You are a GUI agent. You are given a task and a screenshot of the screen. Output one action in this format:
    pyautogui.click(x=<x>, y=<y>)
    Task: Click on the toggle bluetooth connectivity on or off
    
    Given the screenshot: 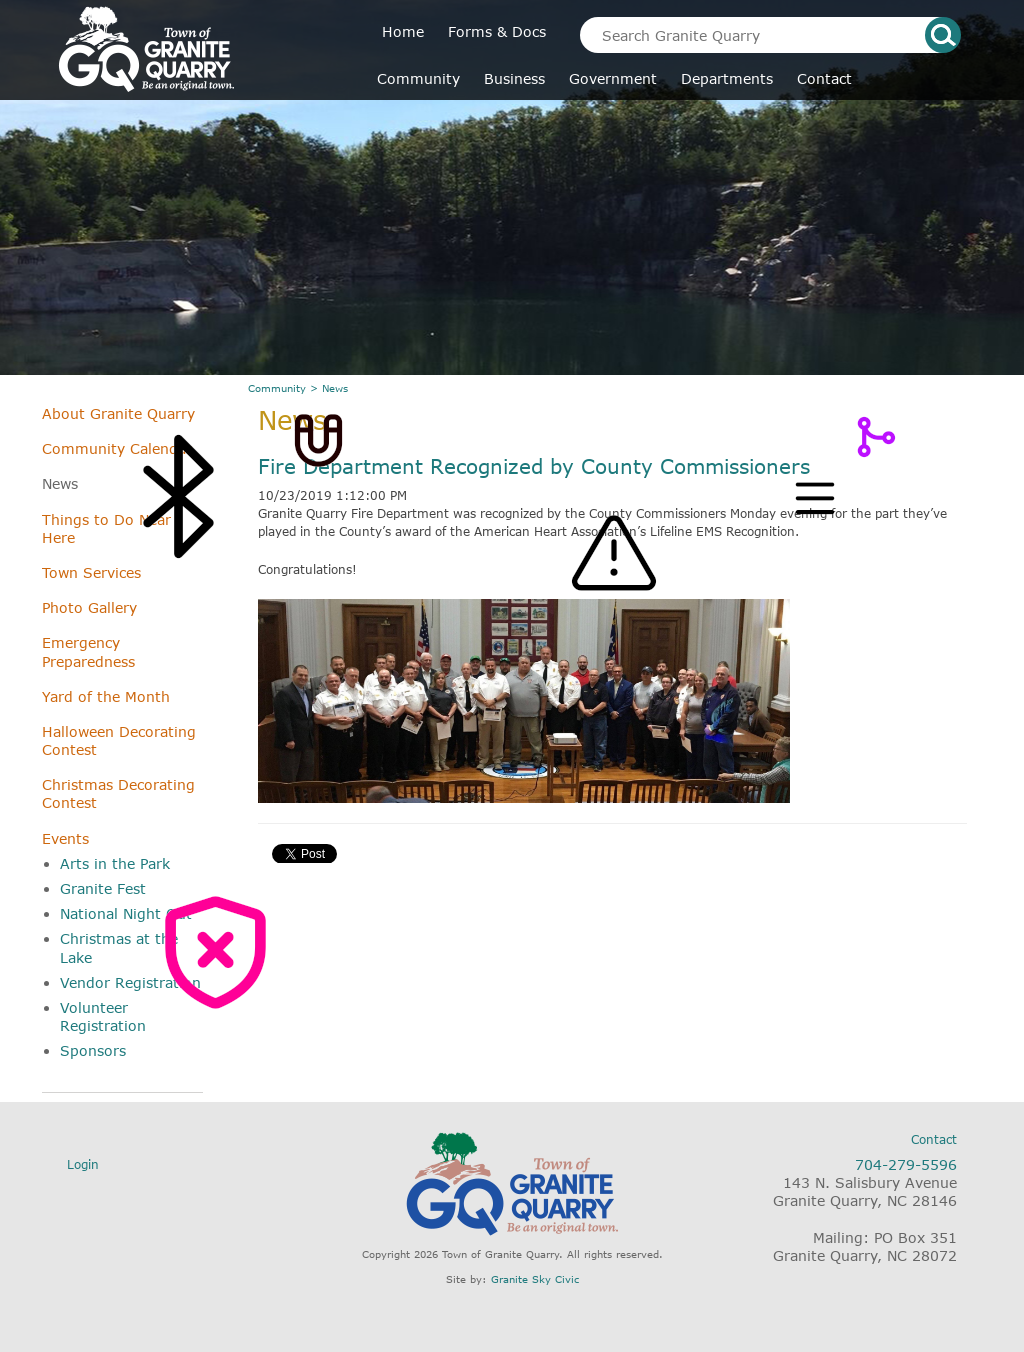 What is the action you would take?
    pyautogui.click(x=178, y=496)
    